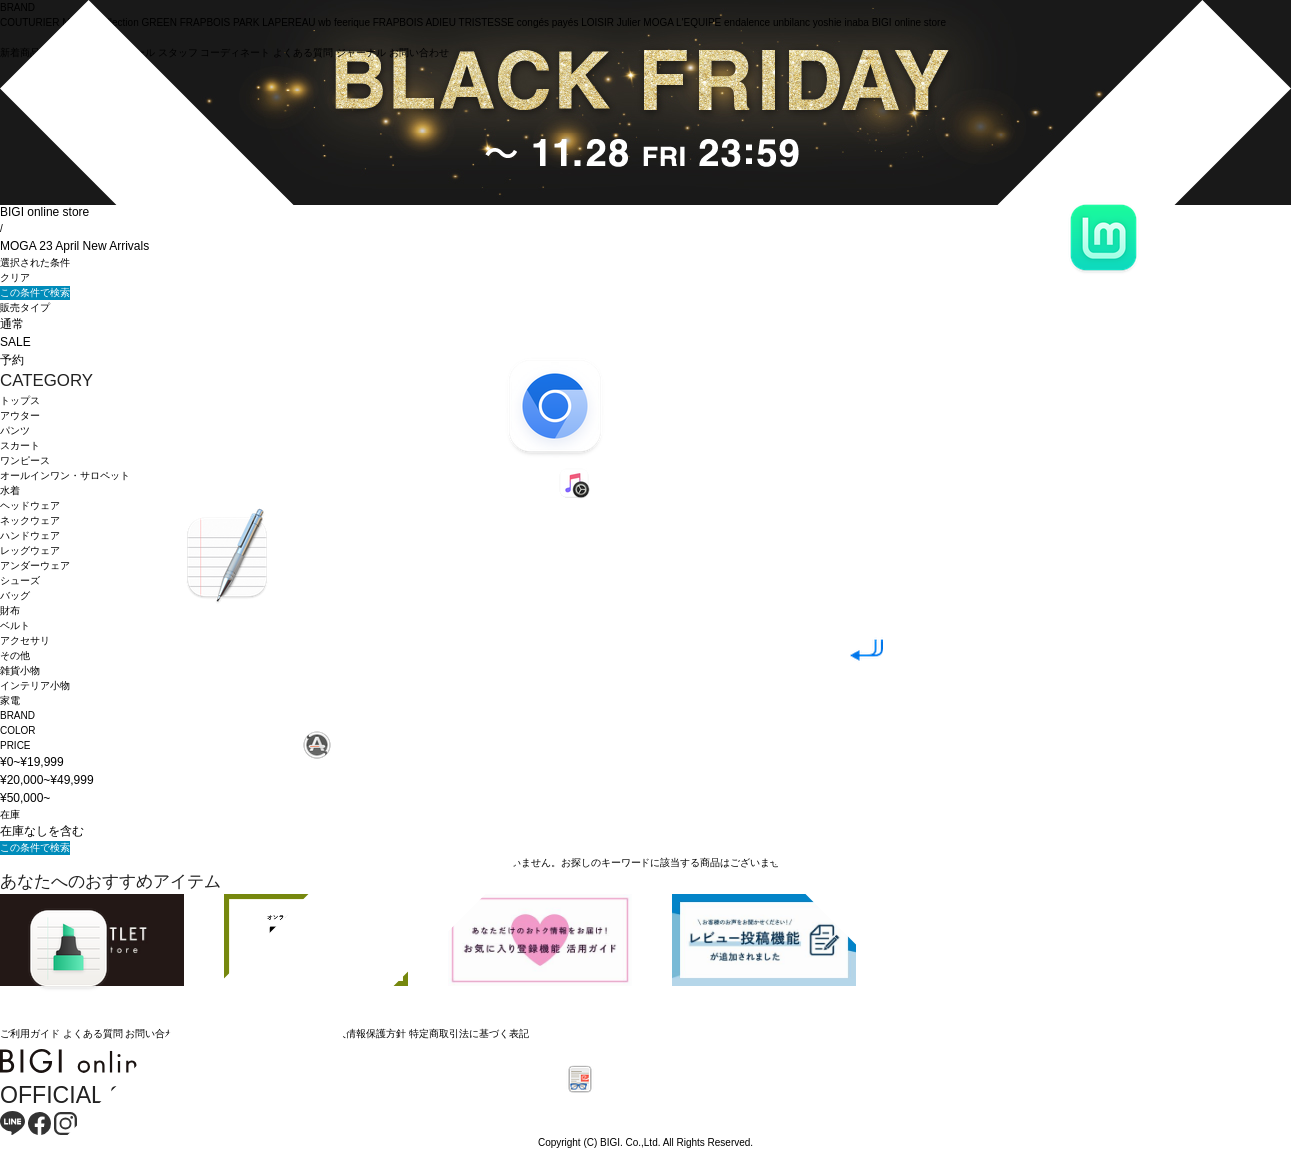 The width and height of the screenshot is (1291, 1150). Describe the element at coordinates (866, 648) in the screenshot. I see `reply to all recipients of an email` at that location.